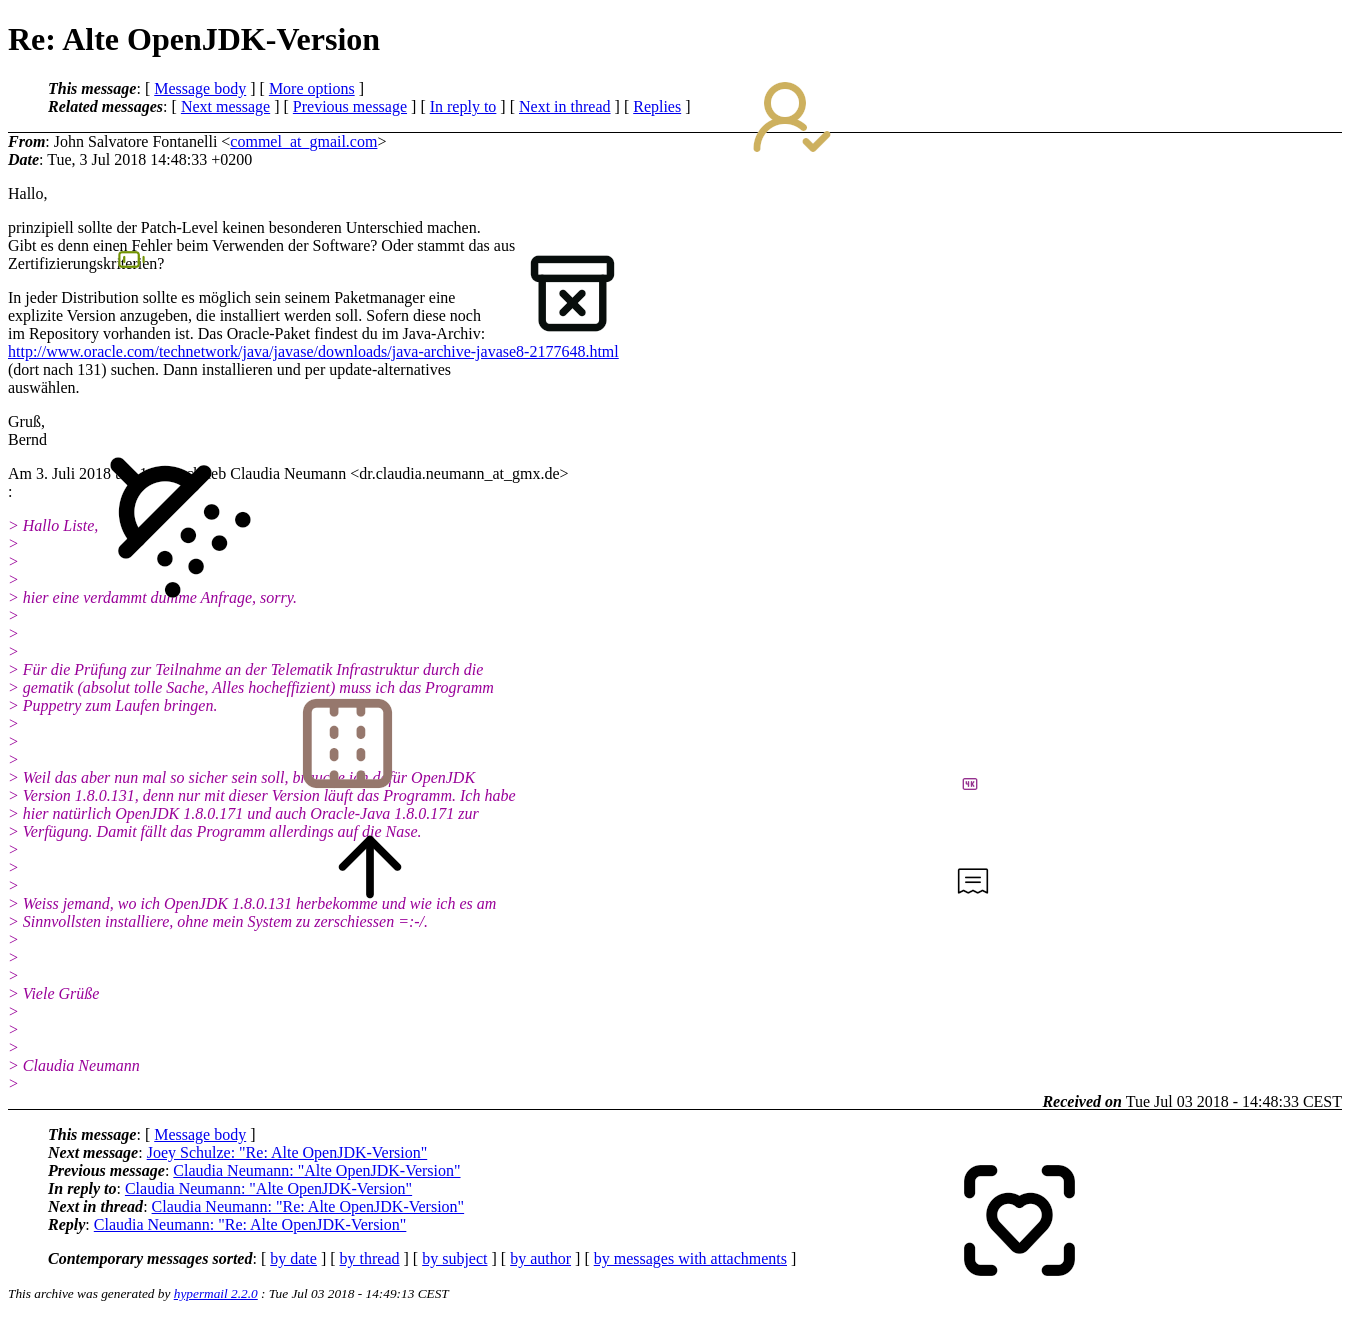 The width and height of the screenshot is (1350, 1318). I want to click on shower or bathroom amenity indicator, so click(180, 527).